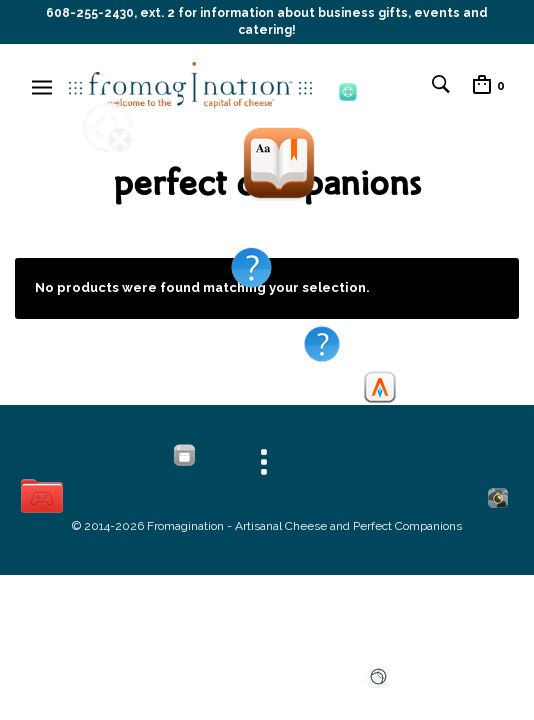  What do you see at coordinates (107, 127) in the screenshot?
I see `camera is currently disabled or blocked` at bounding box center [107, 127].